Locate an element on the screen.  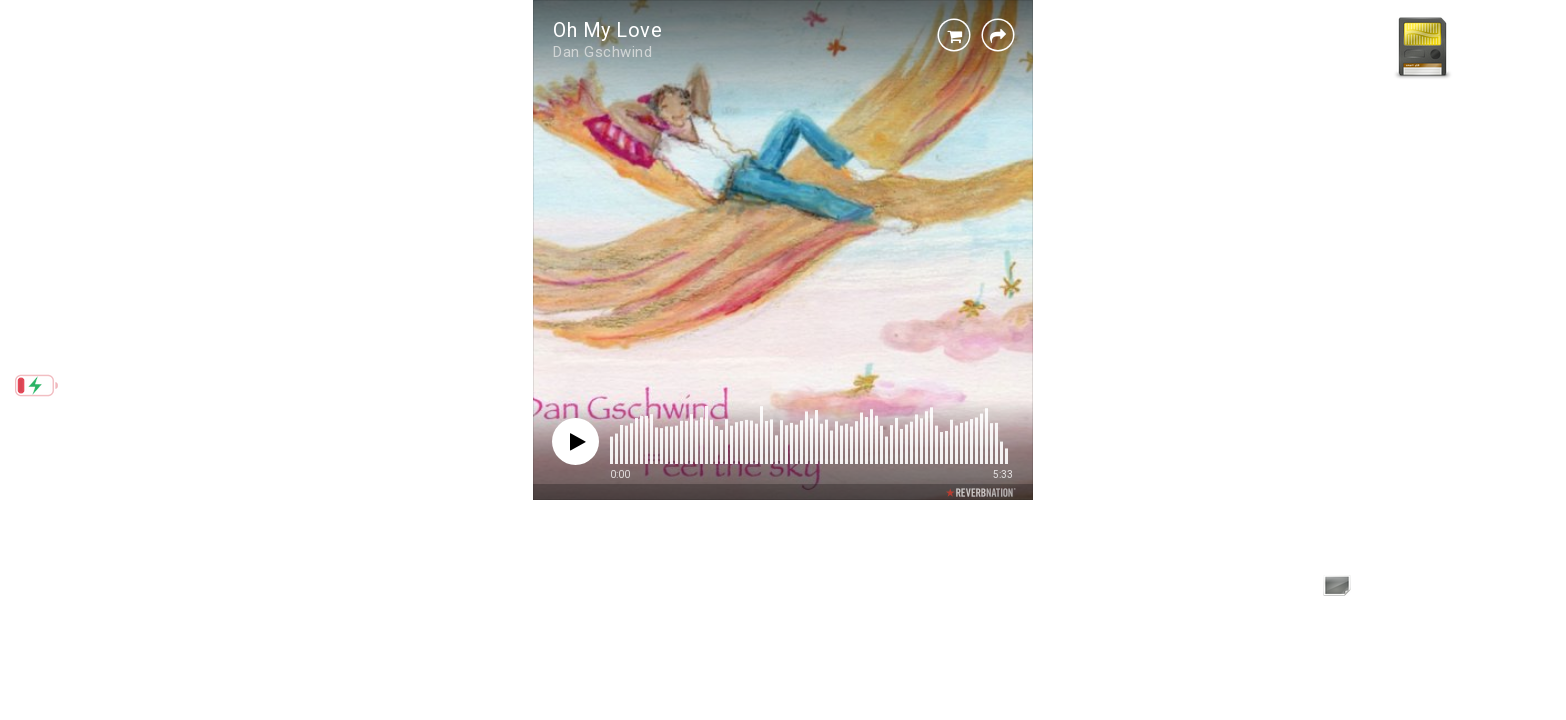
indicates battery is critically low but currently charging is located at coordinates (36, 385).